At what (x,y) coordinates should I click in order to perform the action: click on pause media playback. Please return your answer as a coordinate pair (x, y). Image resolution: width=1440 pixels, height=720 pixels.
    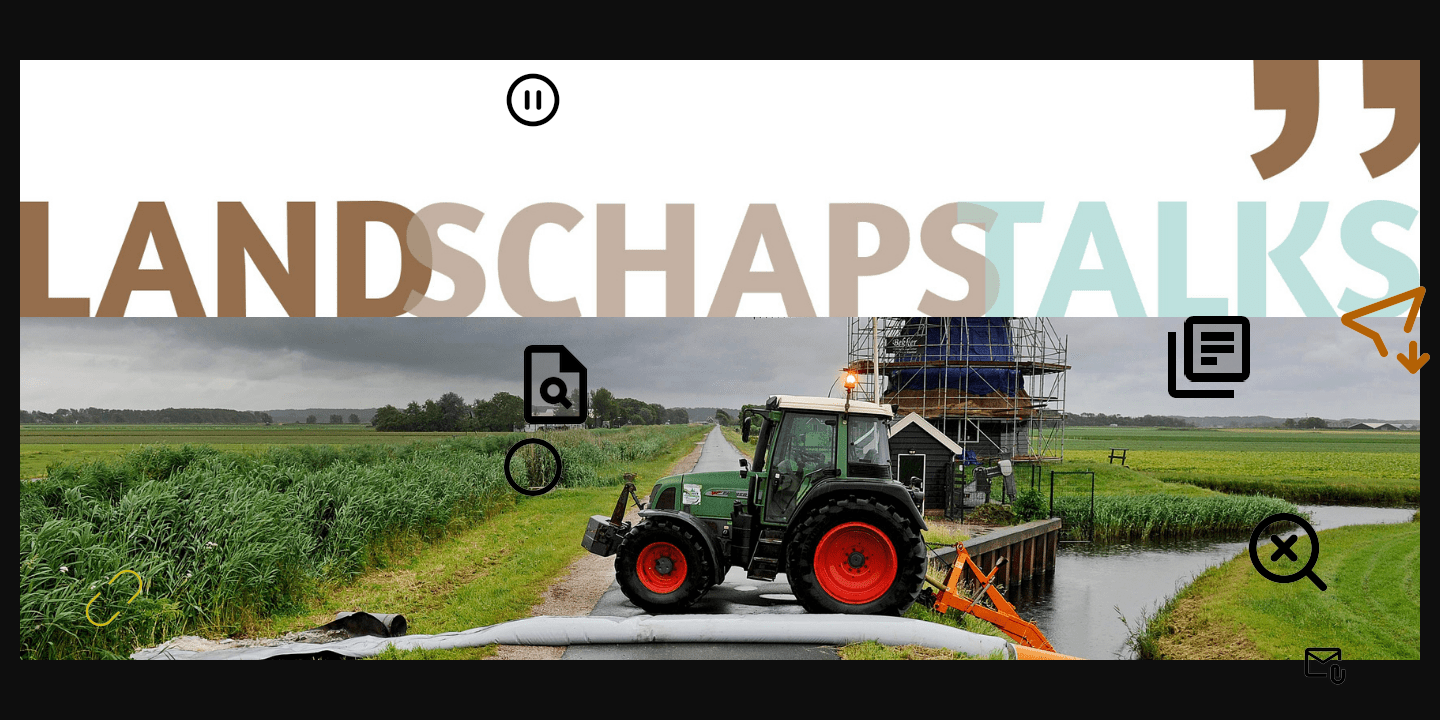
    Looking at the image, I should click on (533, 100).